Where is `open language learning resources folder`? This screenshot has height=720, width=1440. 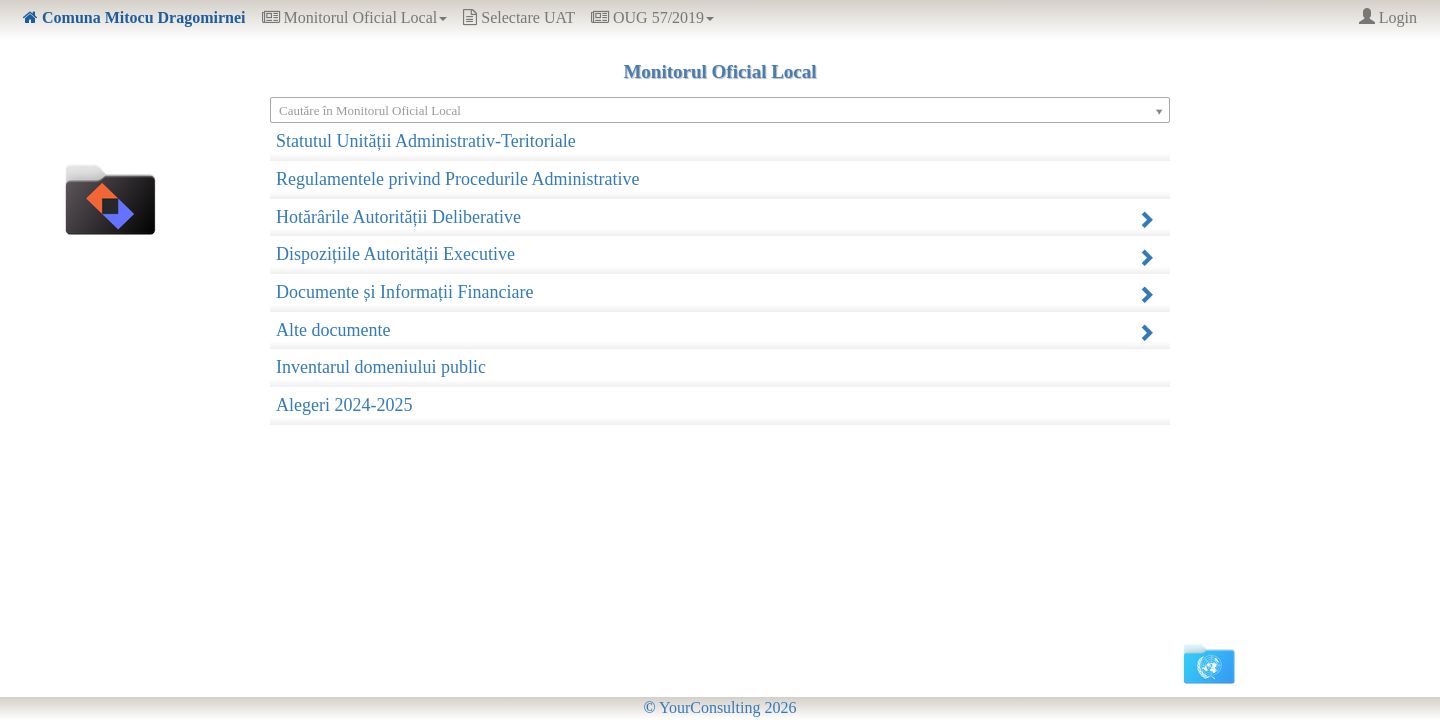
open language learning resources folder is located at coordinates (1209, 665).